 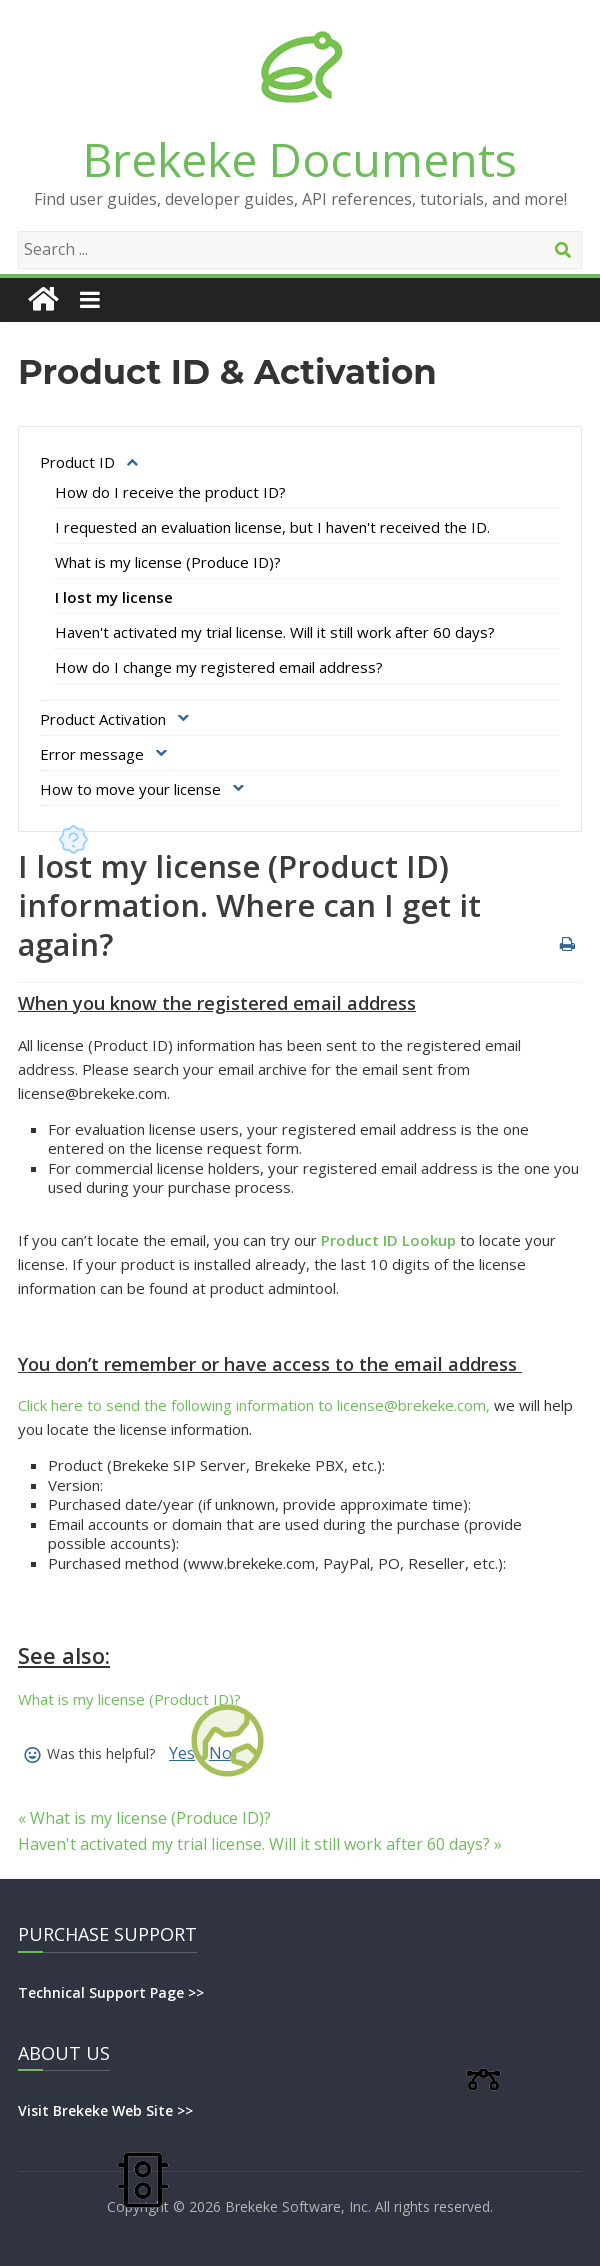 What do you see at coordinates (73, 839) in the screenshot?
I see `access frequently asked questions or help center` at bounding box center [73, 839].